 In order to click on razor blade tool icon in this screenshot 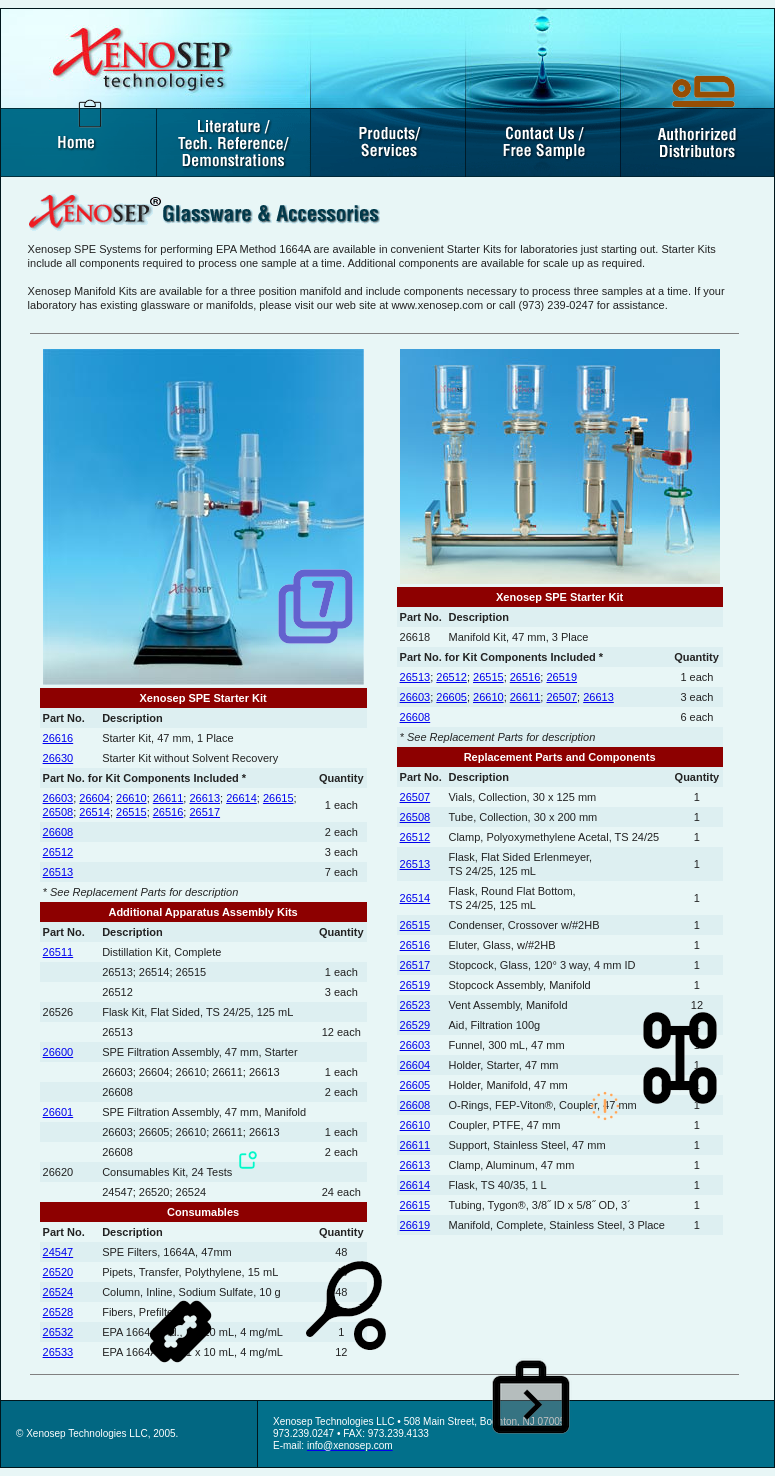, I will do `click(180, 1331)`.